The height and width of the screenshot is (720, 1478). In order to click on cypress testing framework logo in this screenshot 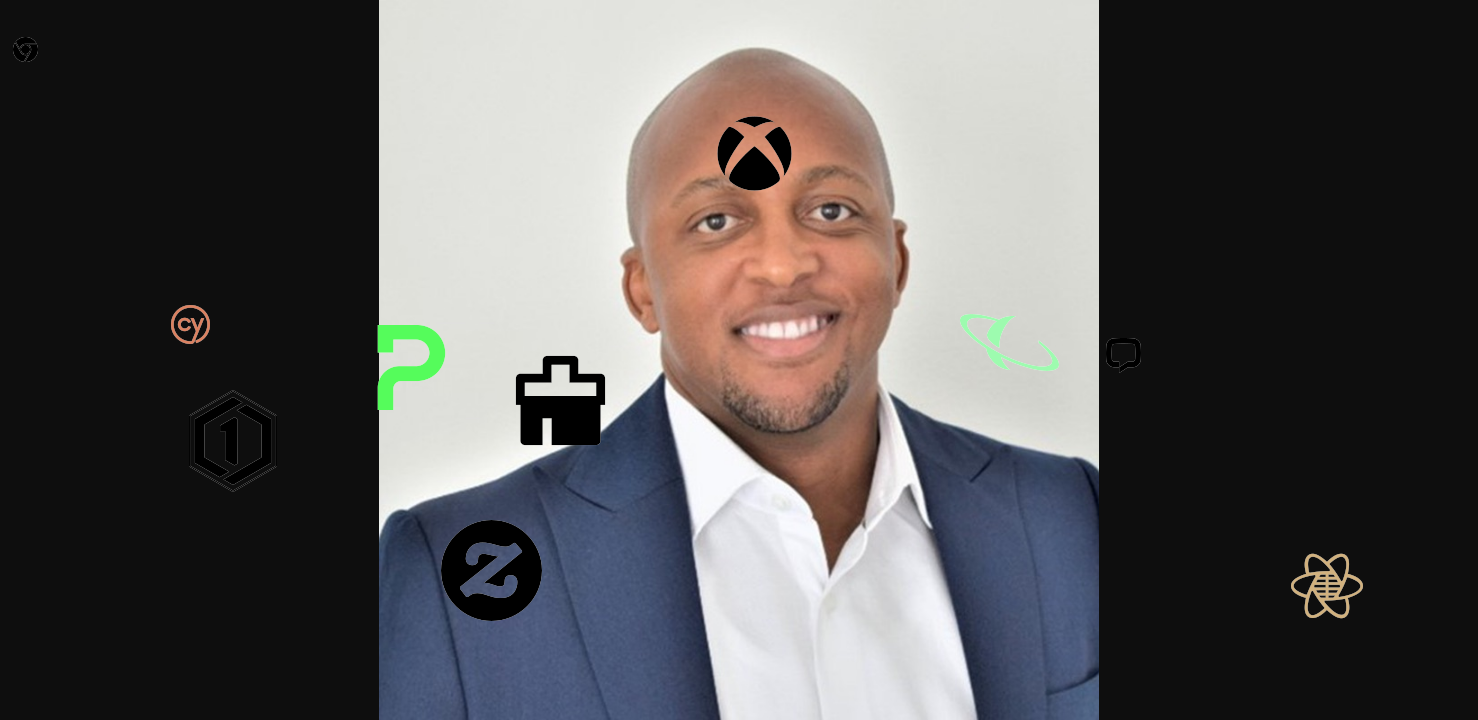, I will do `click(190, 324)`.